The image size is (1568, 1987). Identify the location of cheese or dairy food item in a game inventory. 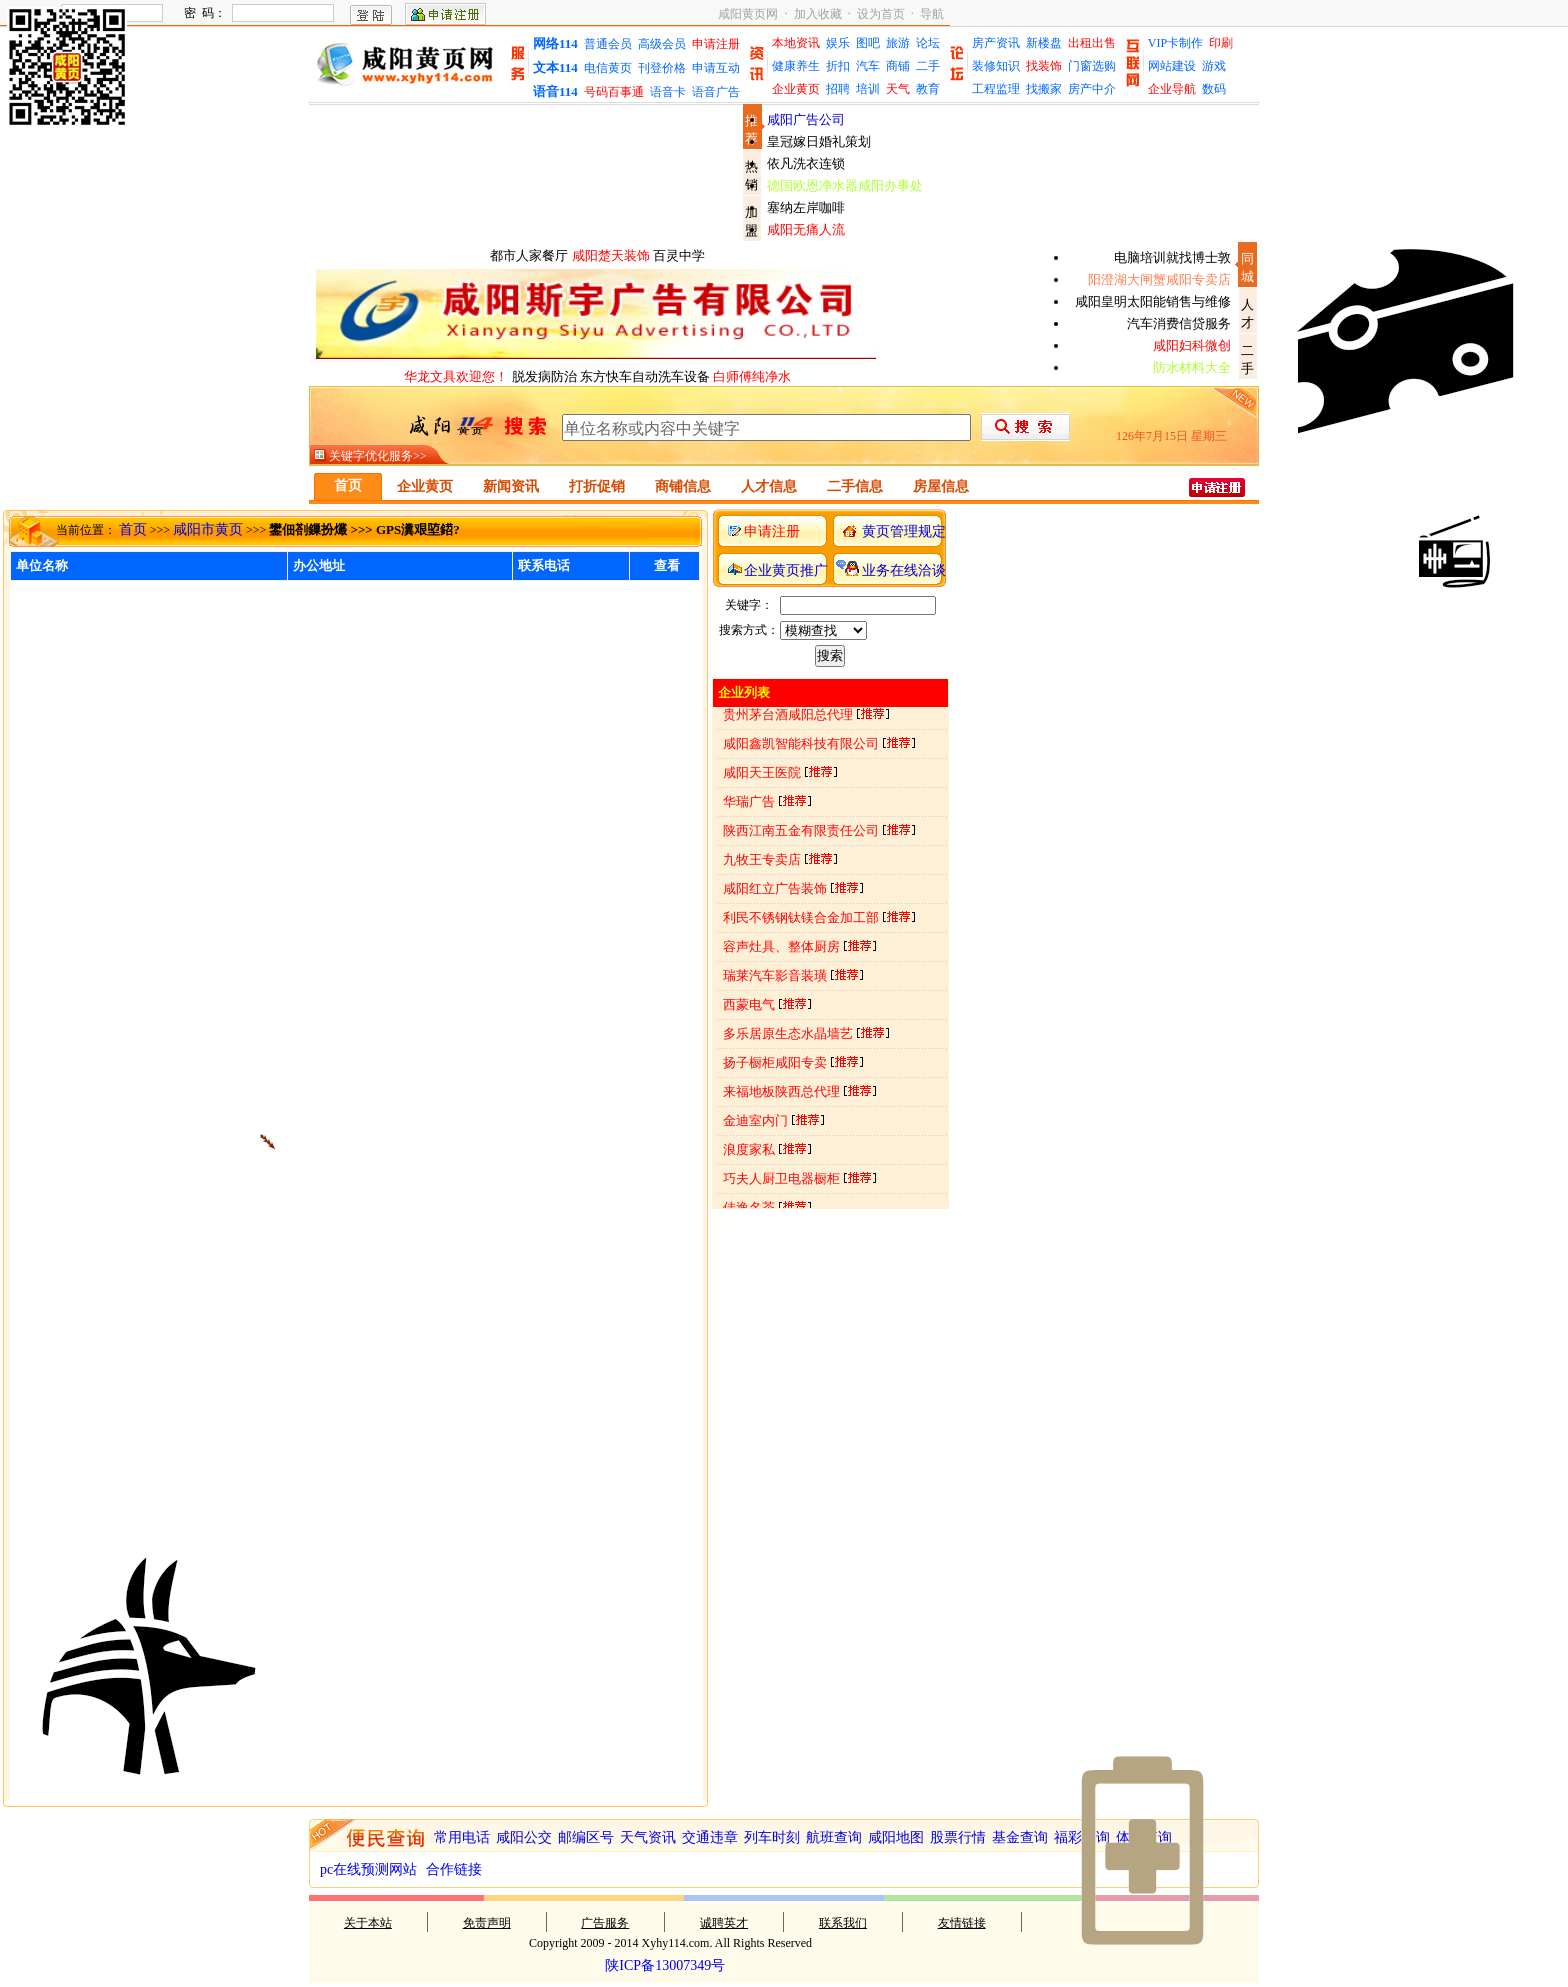
(1406, 346).